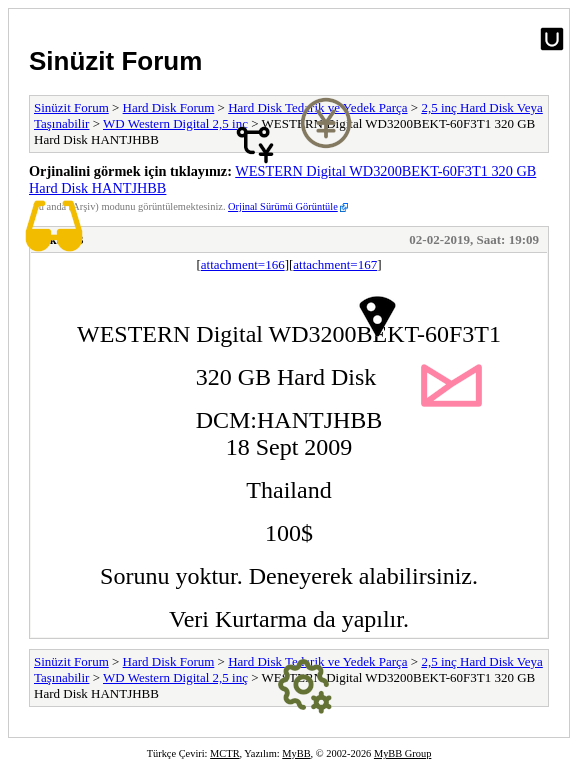 The image size is (578, 767). Describe the element at coordinates (451, 385) in the screenshot. I see `campaign monitor logo` at that location.